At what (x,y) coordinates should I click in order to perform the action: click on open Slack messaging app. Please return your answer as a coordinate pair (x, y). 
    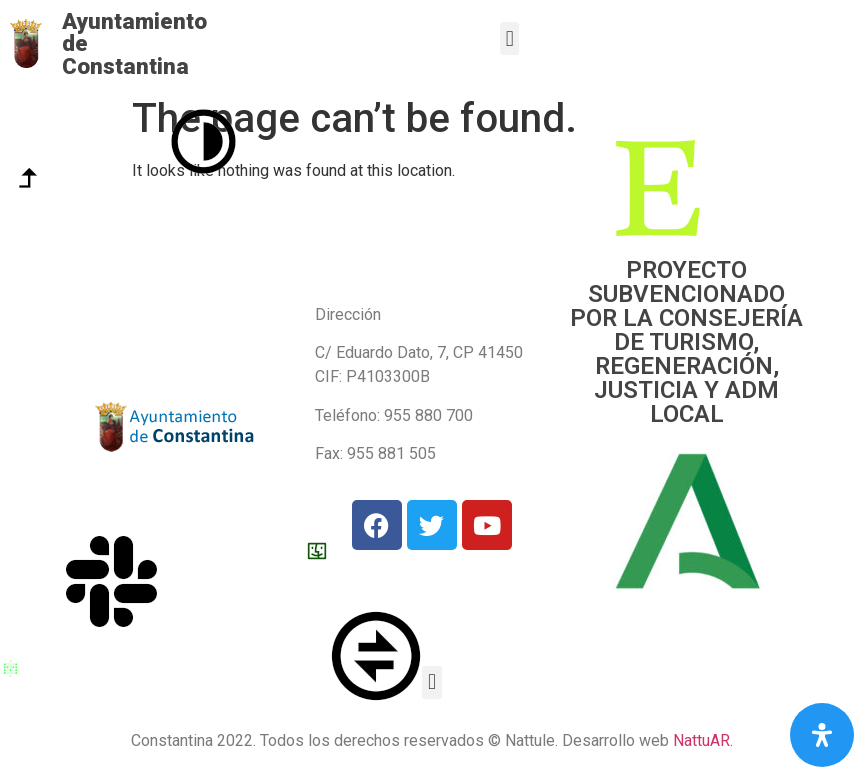
    Looking at the image, I should click on (111, 581).